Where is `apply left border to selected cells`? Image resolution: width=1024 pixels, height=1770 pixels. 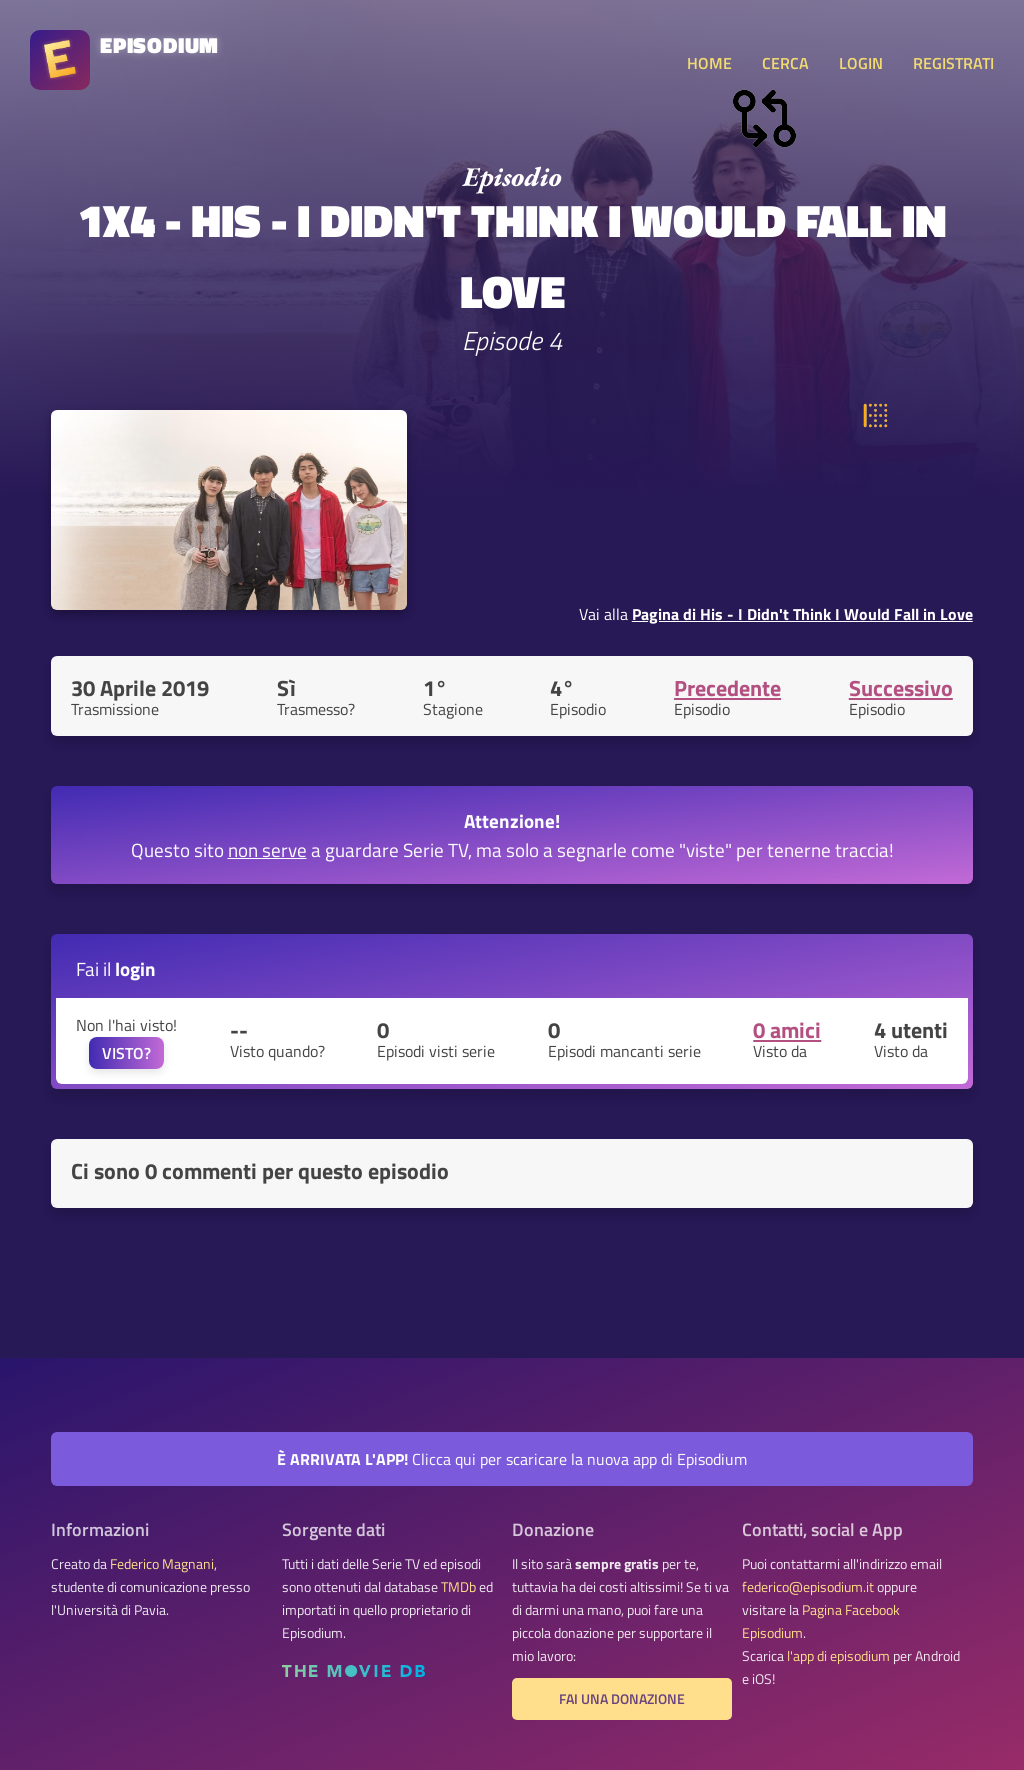 apply left border to selected cells is located at coordinates (875, 415).